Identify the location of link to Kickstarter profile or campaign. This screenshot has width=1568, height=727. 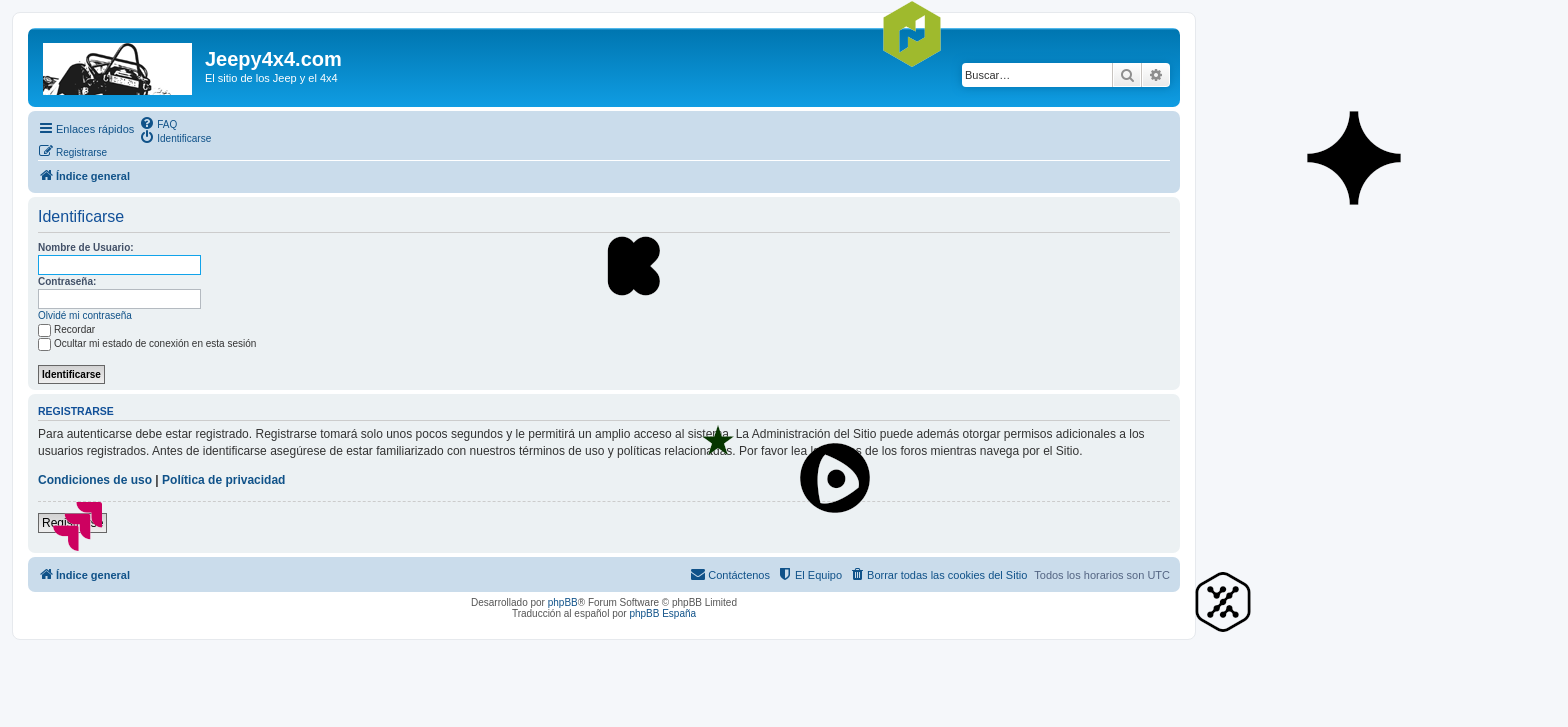
(633, 266).